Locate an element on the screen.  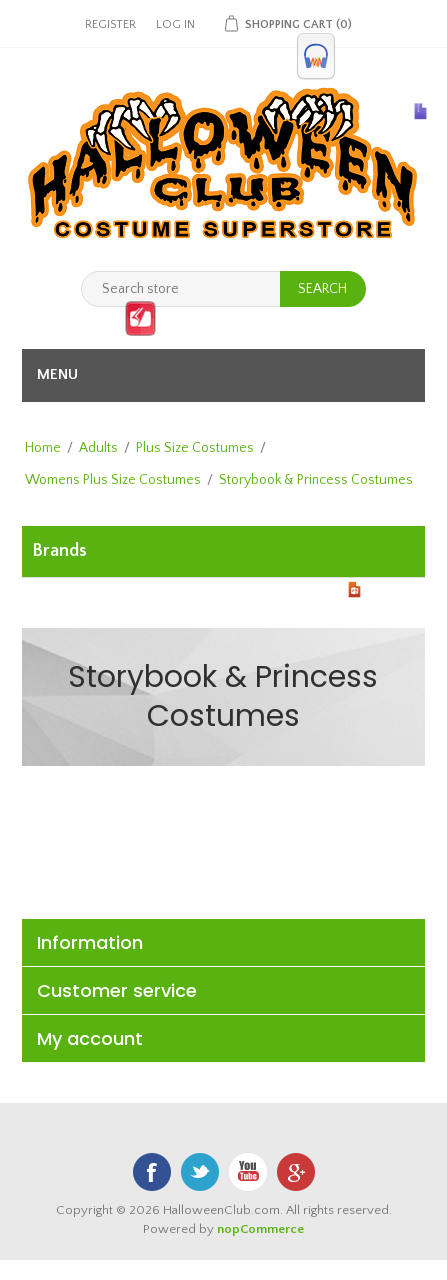
a compressed bzdvi document file is located at coordinates (420, 111).